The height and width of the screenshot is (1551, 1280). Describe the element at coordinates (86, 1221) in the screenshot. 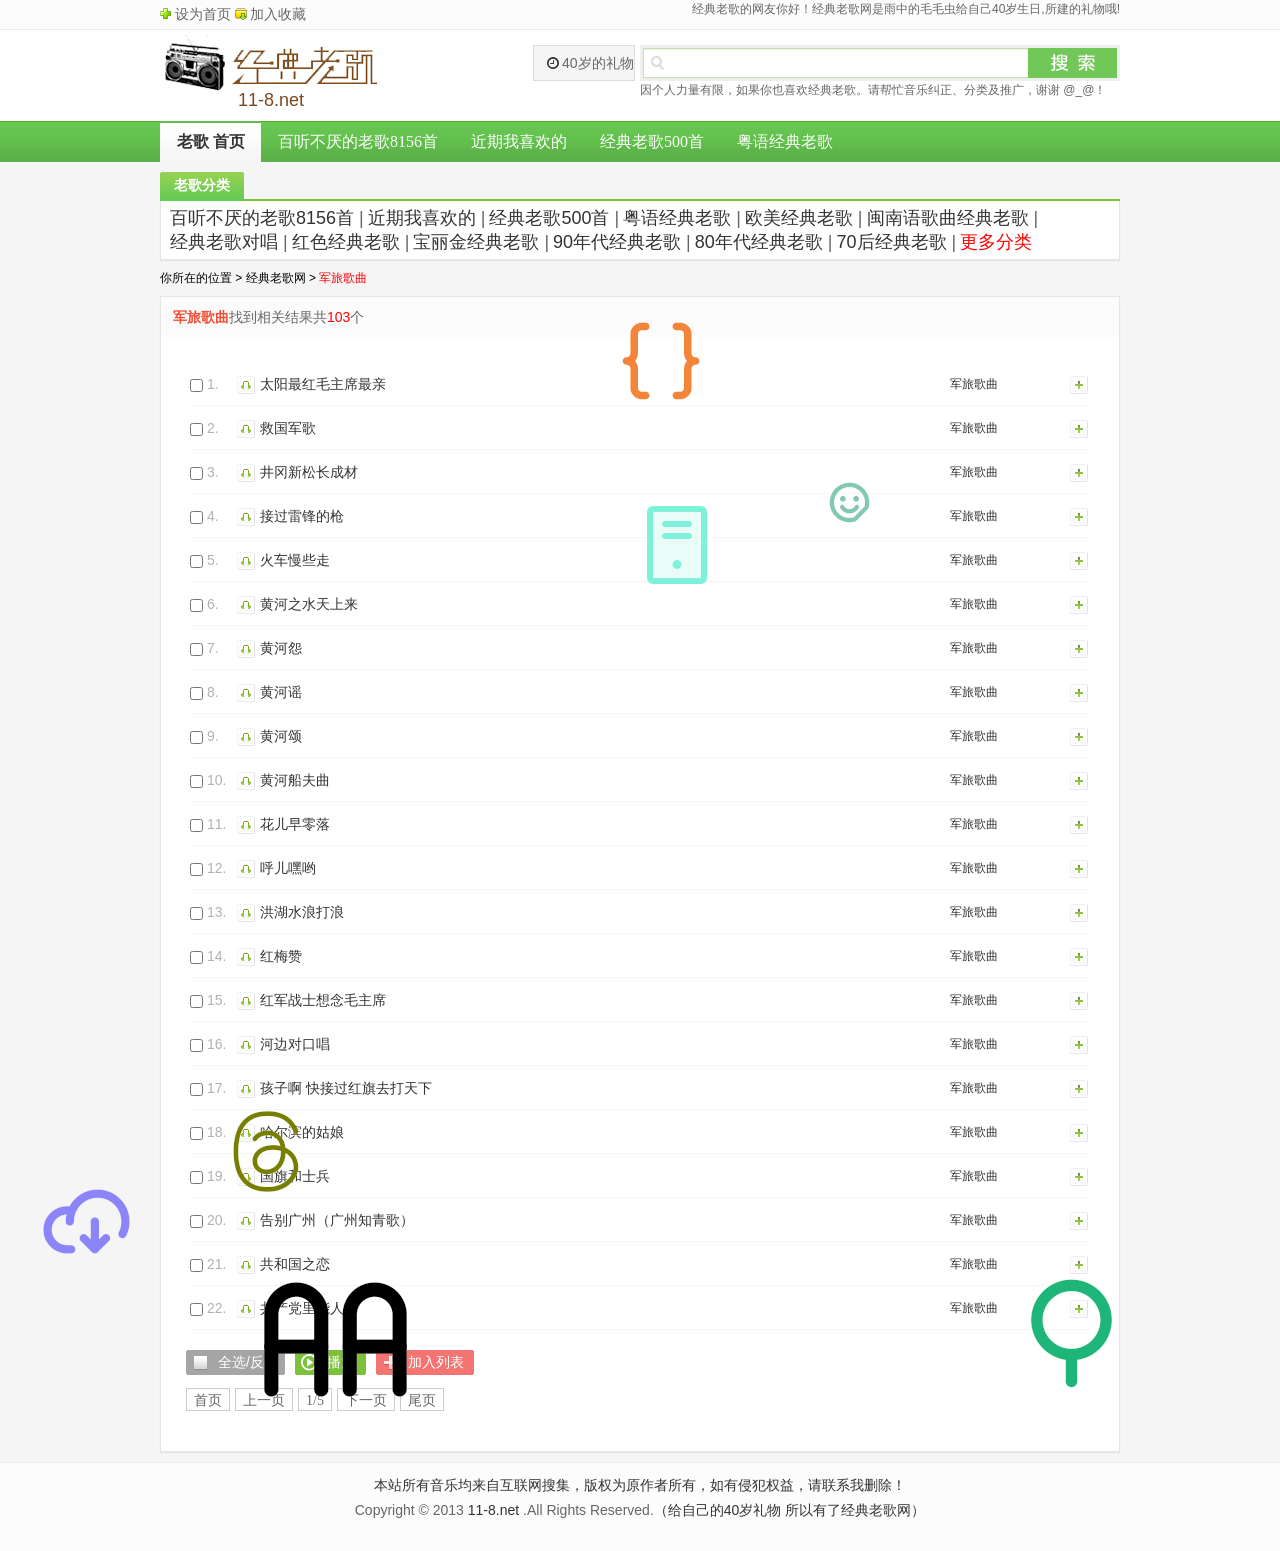

I see `download from cloud storage` at that location.